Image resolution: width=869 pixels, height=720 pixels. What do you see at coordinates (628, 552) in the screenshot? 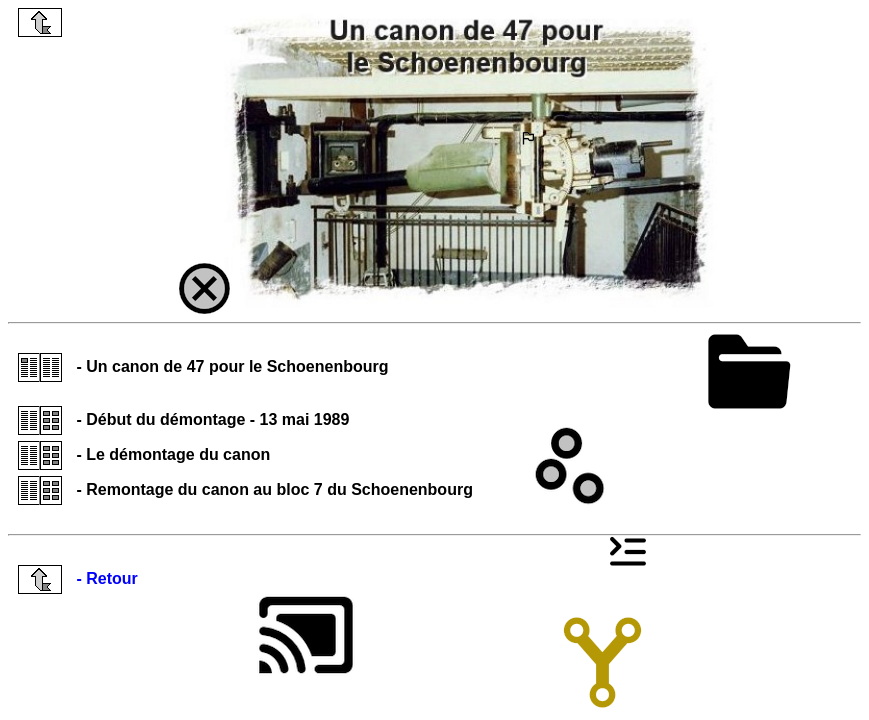
I see `increase text indentation` at bounding box center [628, 552].